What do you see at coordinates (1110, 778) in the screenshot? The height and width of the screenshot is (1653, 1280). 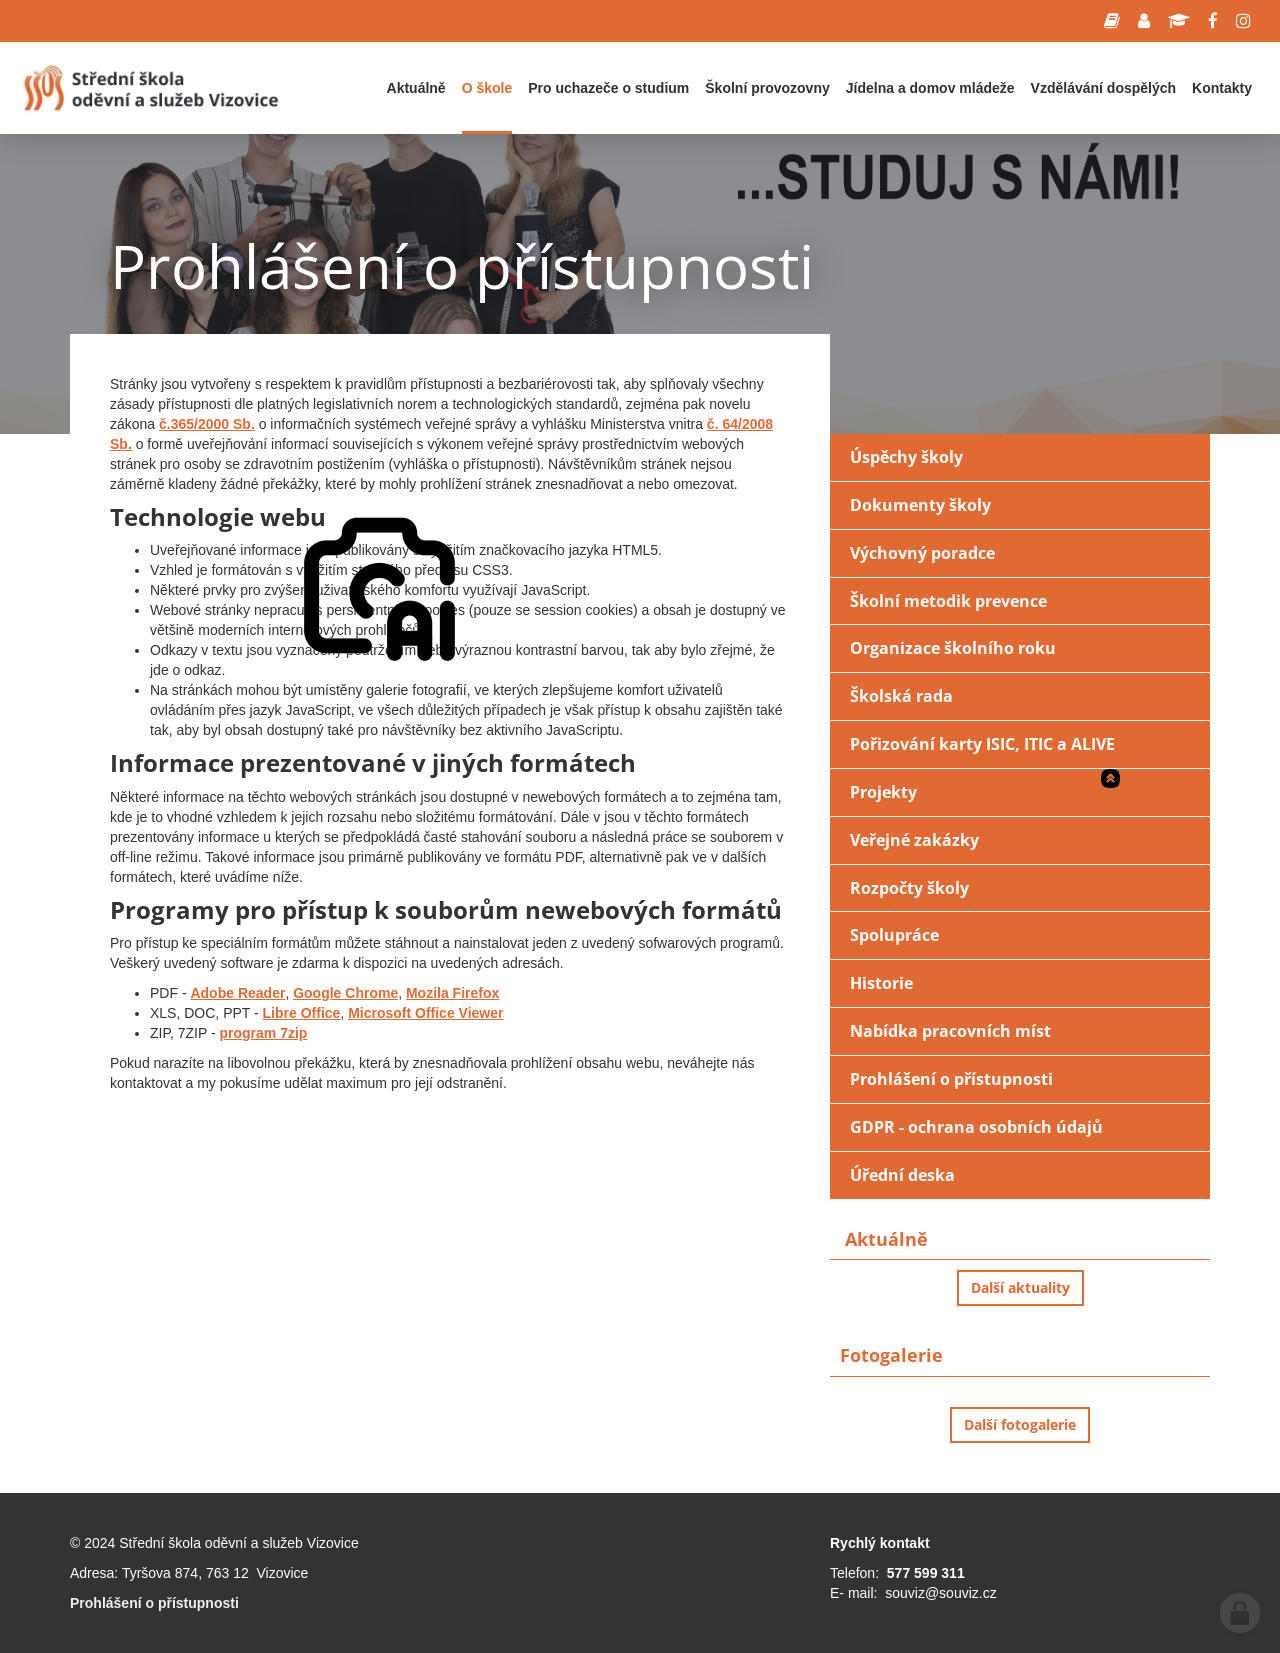 I see `scroll to top of page` at bounding box center [1110, 778].